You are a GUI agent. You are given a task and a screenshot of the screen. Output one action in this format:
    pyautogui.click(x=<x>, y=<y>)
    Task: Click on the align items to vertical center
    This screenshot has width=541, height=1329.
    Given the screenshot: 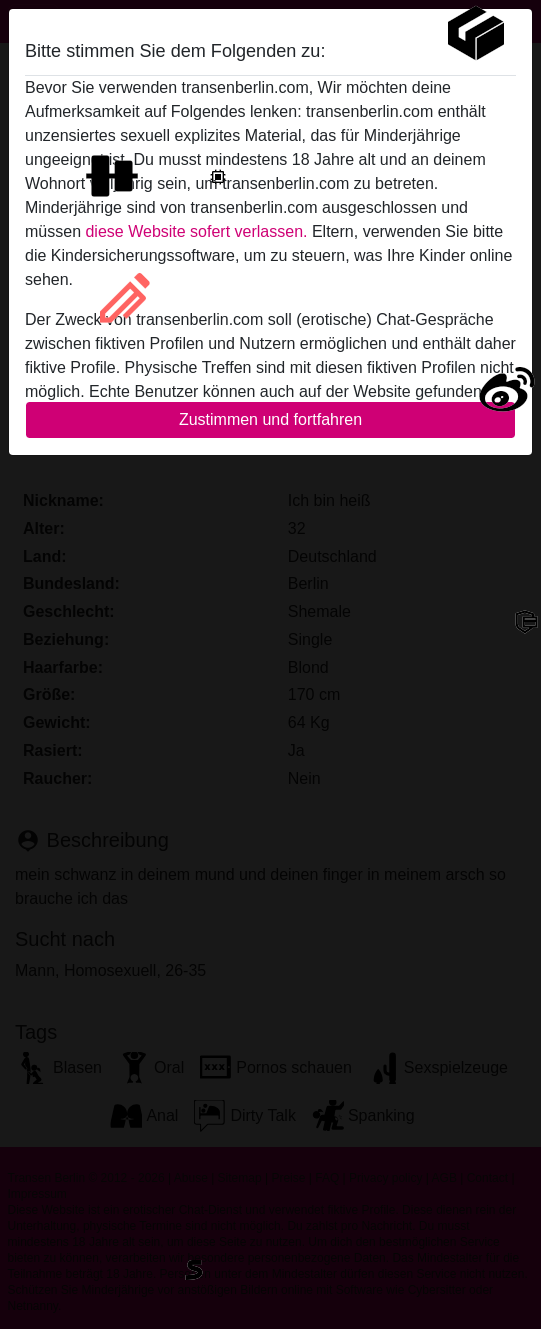 What is the action you would take?
    pyautogui.click(x=112, y=176)
    